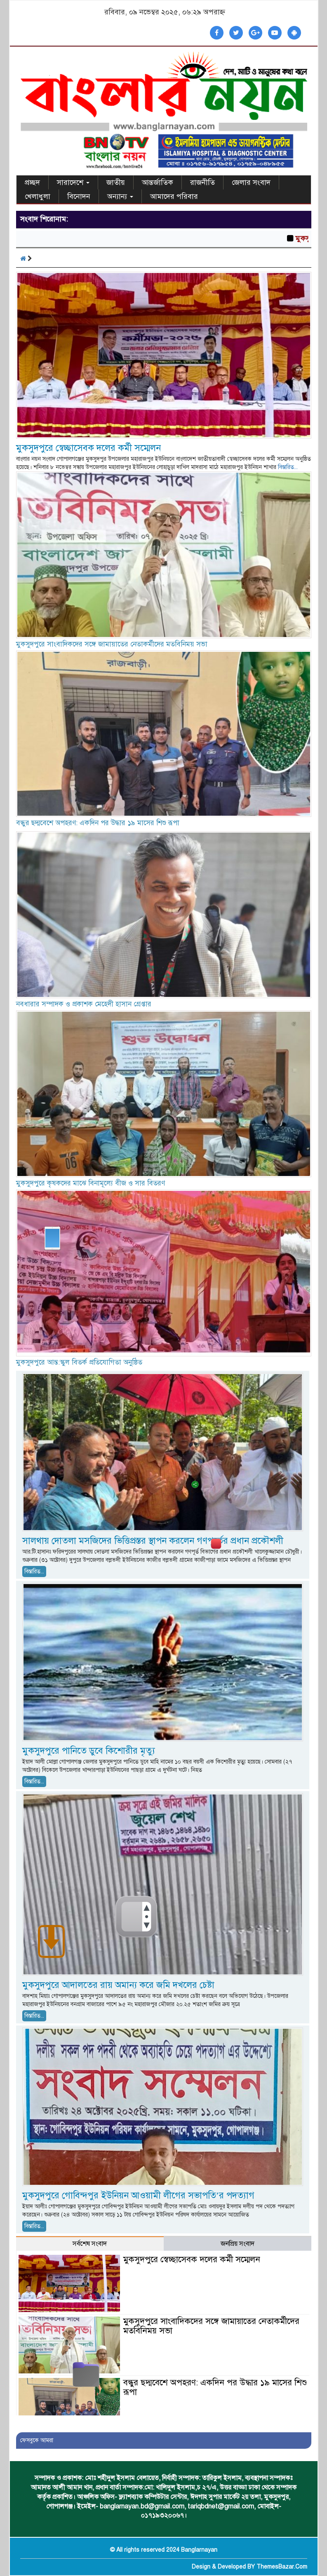  Describe the element at coordinates (52, 1236) in the screenshot. I see `indicates a connected iPad mini device` at that location.